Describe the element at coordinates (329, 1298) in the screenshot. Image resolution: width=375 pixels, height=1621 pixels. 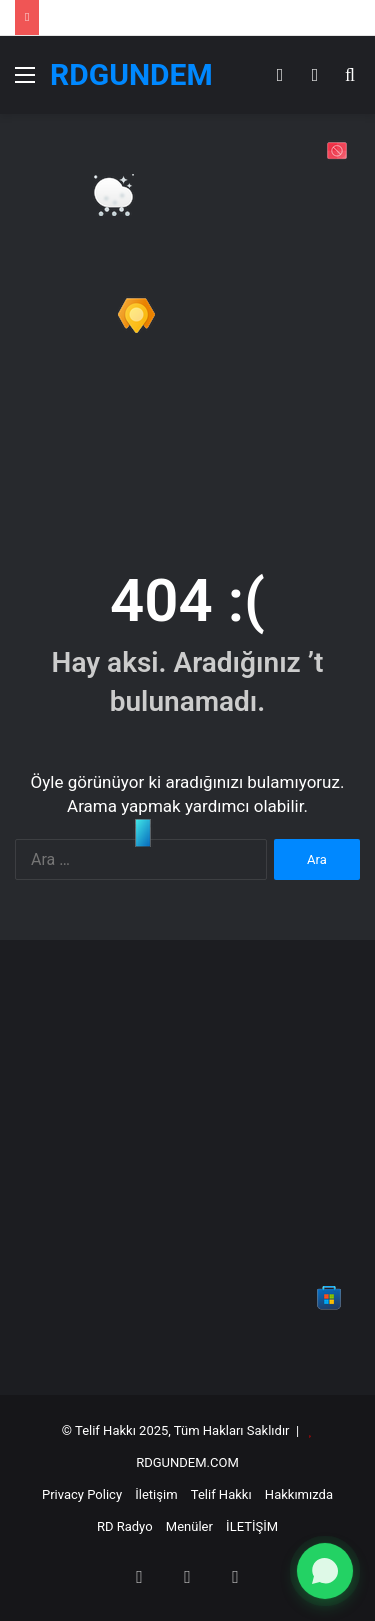
I see `open the Microsoft Store app` at that location.